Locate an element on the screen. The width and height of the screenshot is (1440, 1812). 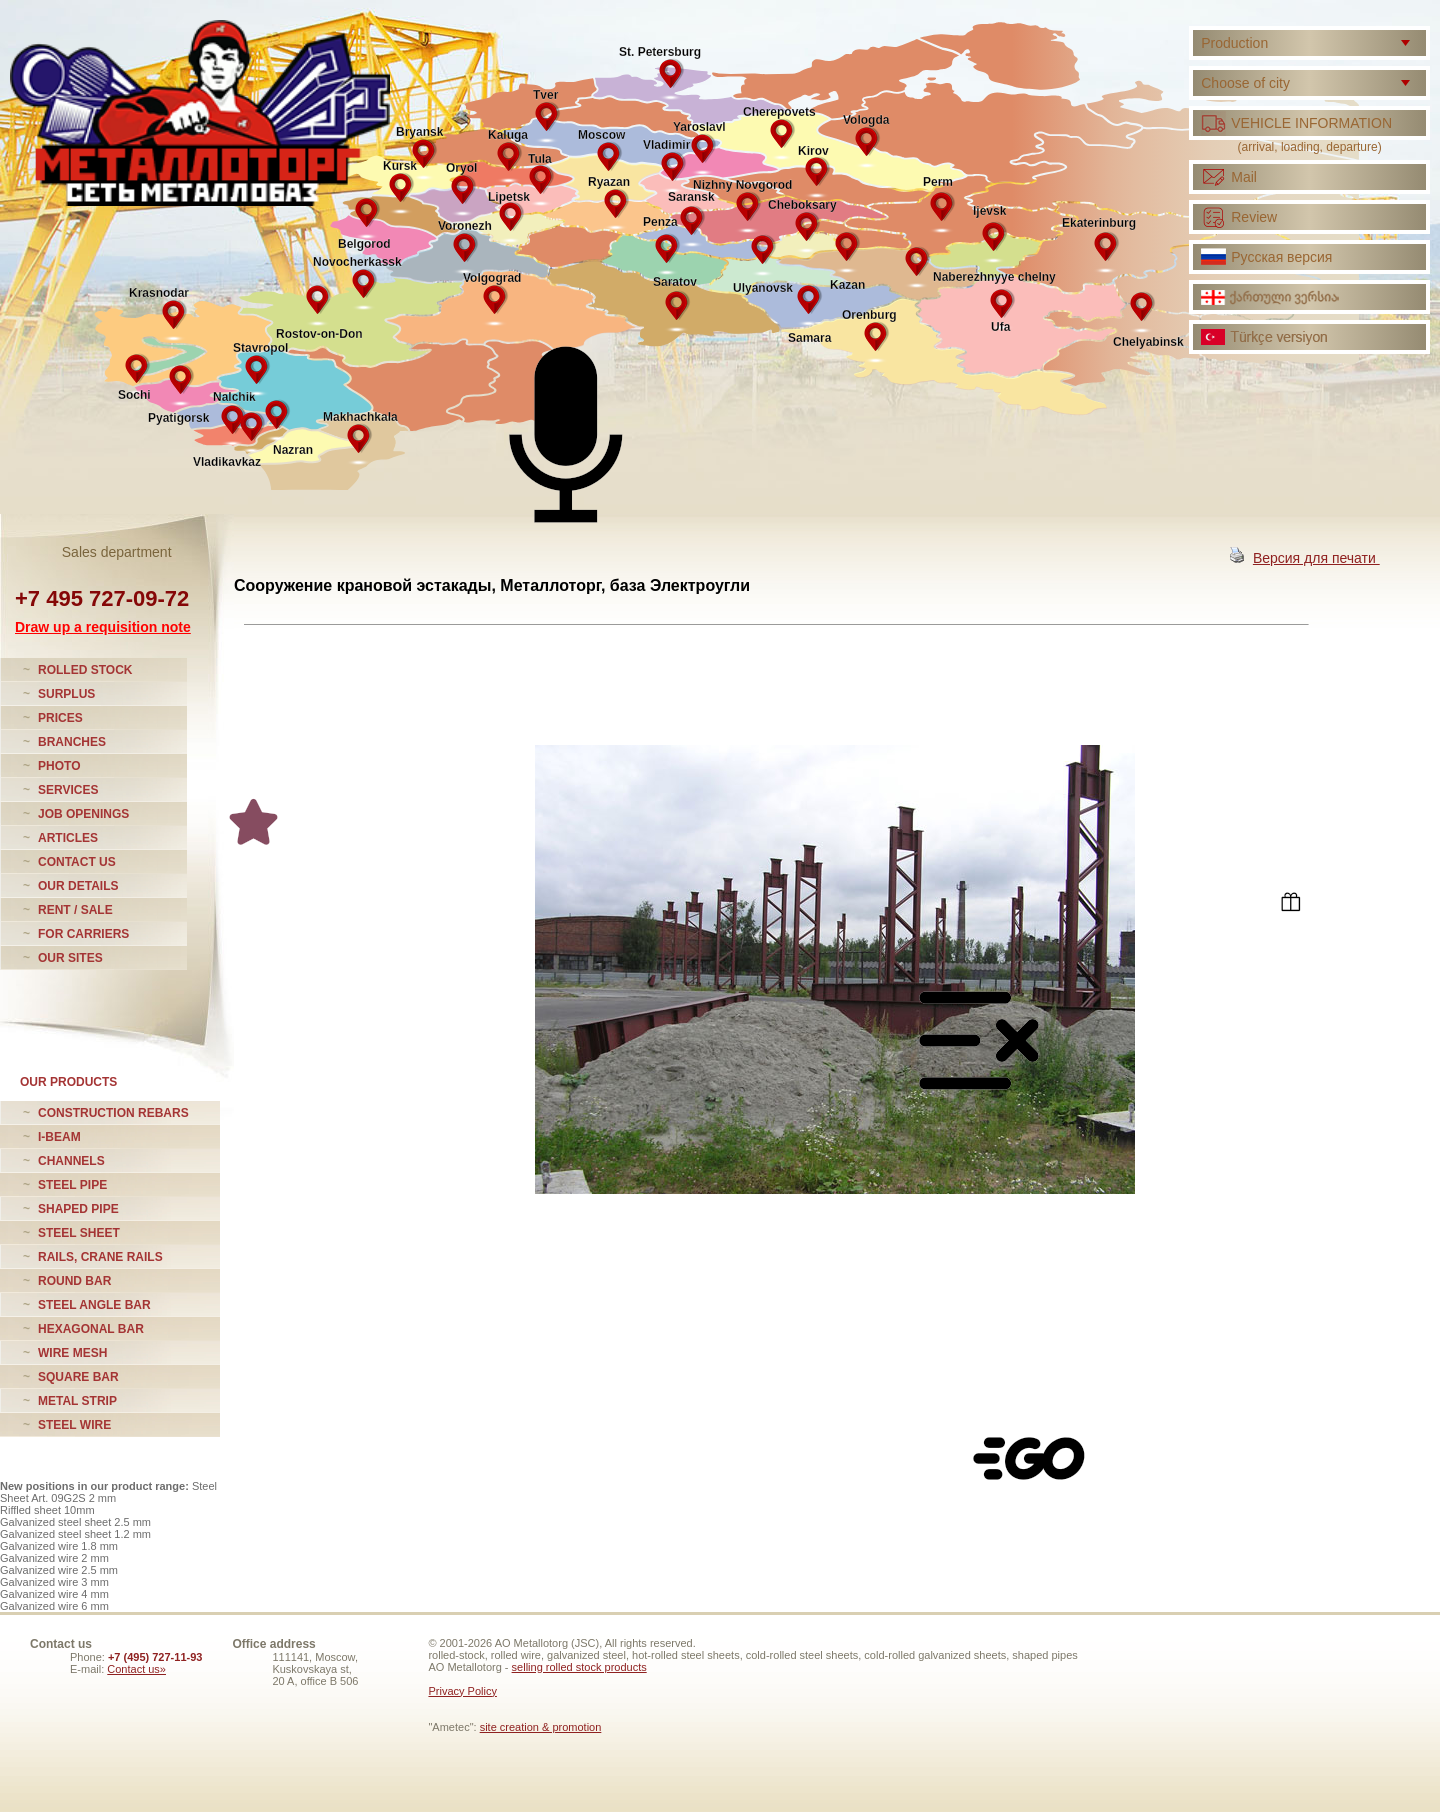
go programming language logo is located at coordinates (1031, 1458).